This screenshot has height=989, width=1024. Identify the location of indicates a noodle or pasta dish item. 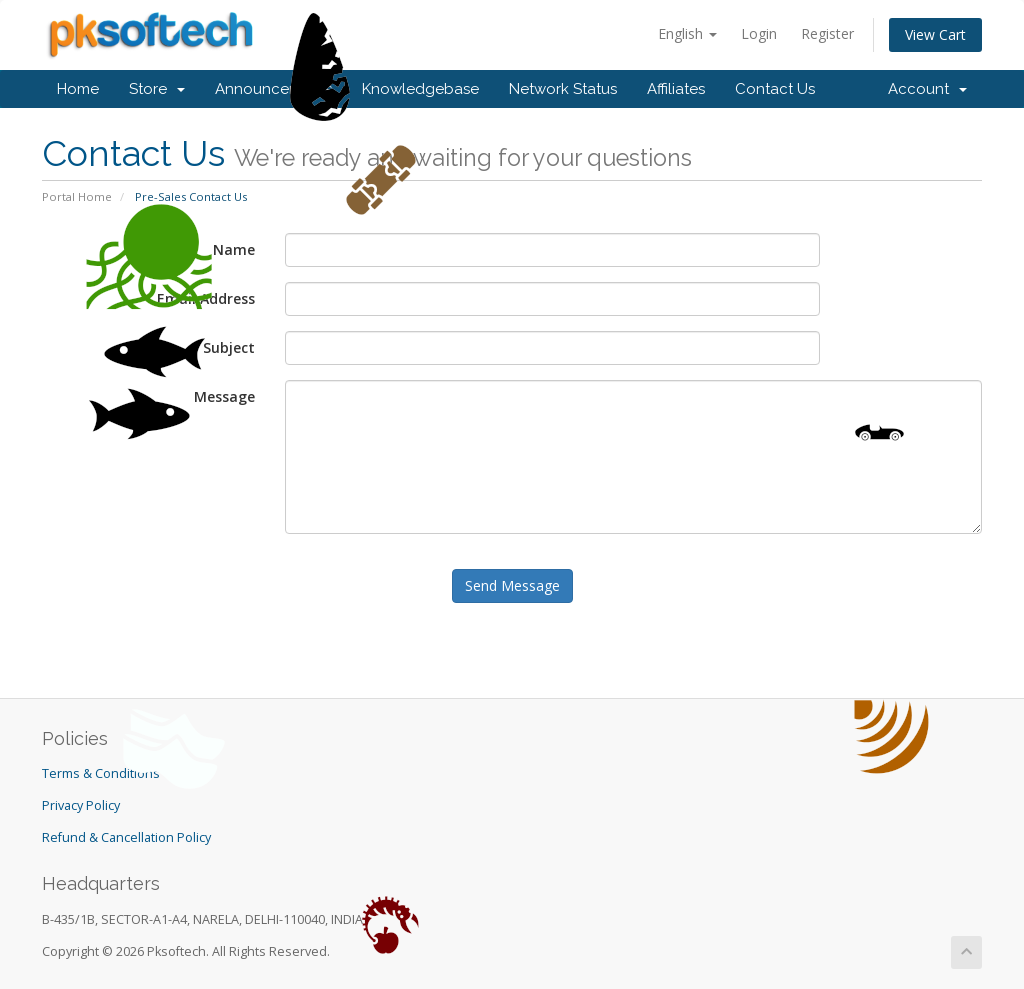
(148, 246).